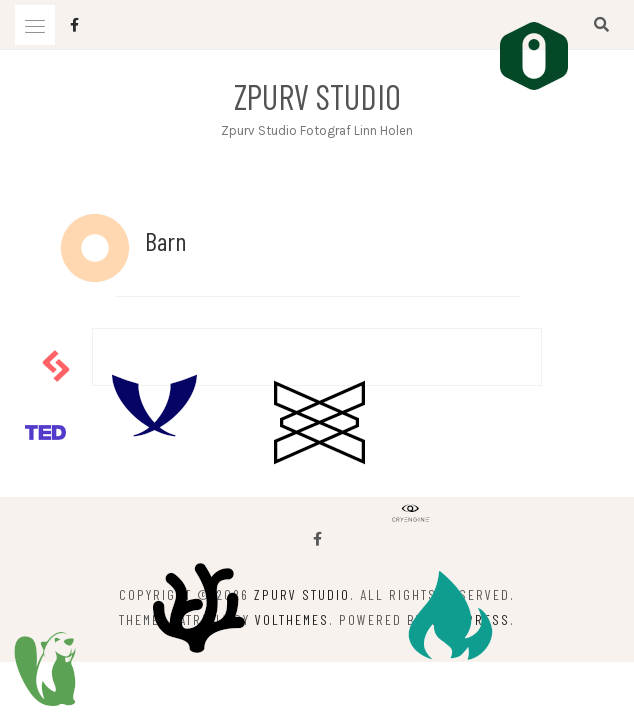  Describe the element at coordinates (154, 405) in the screenshot. I see `xmpp messaging protocol logo` at that location.